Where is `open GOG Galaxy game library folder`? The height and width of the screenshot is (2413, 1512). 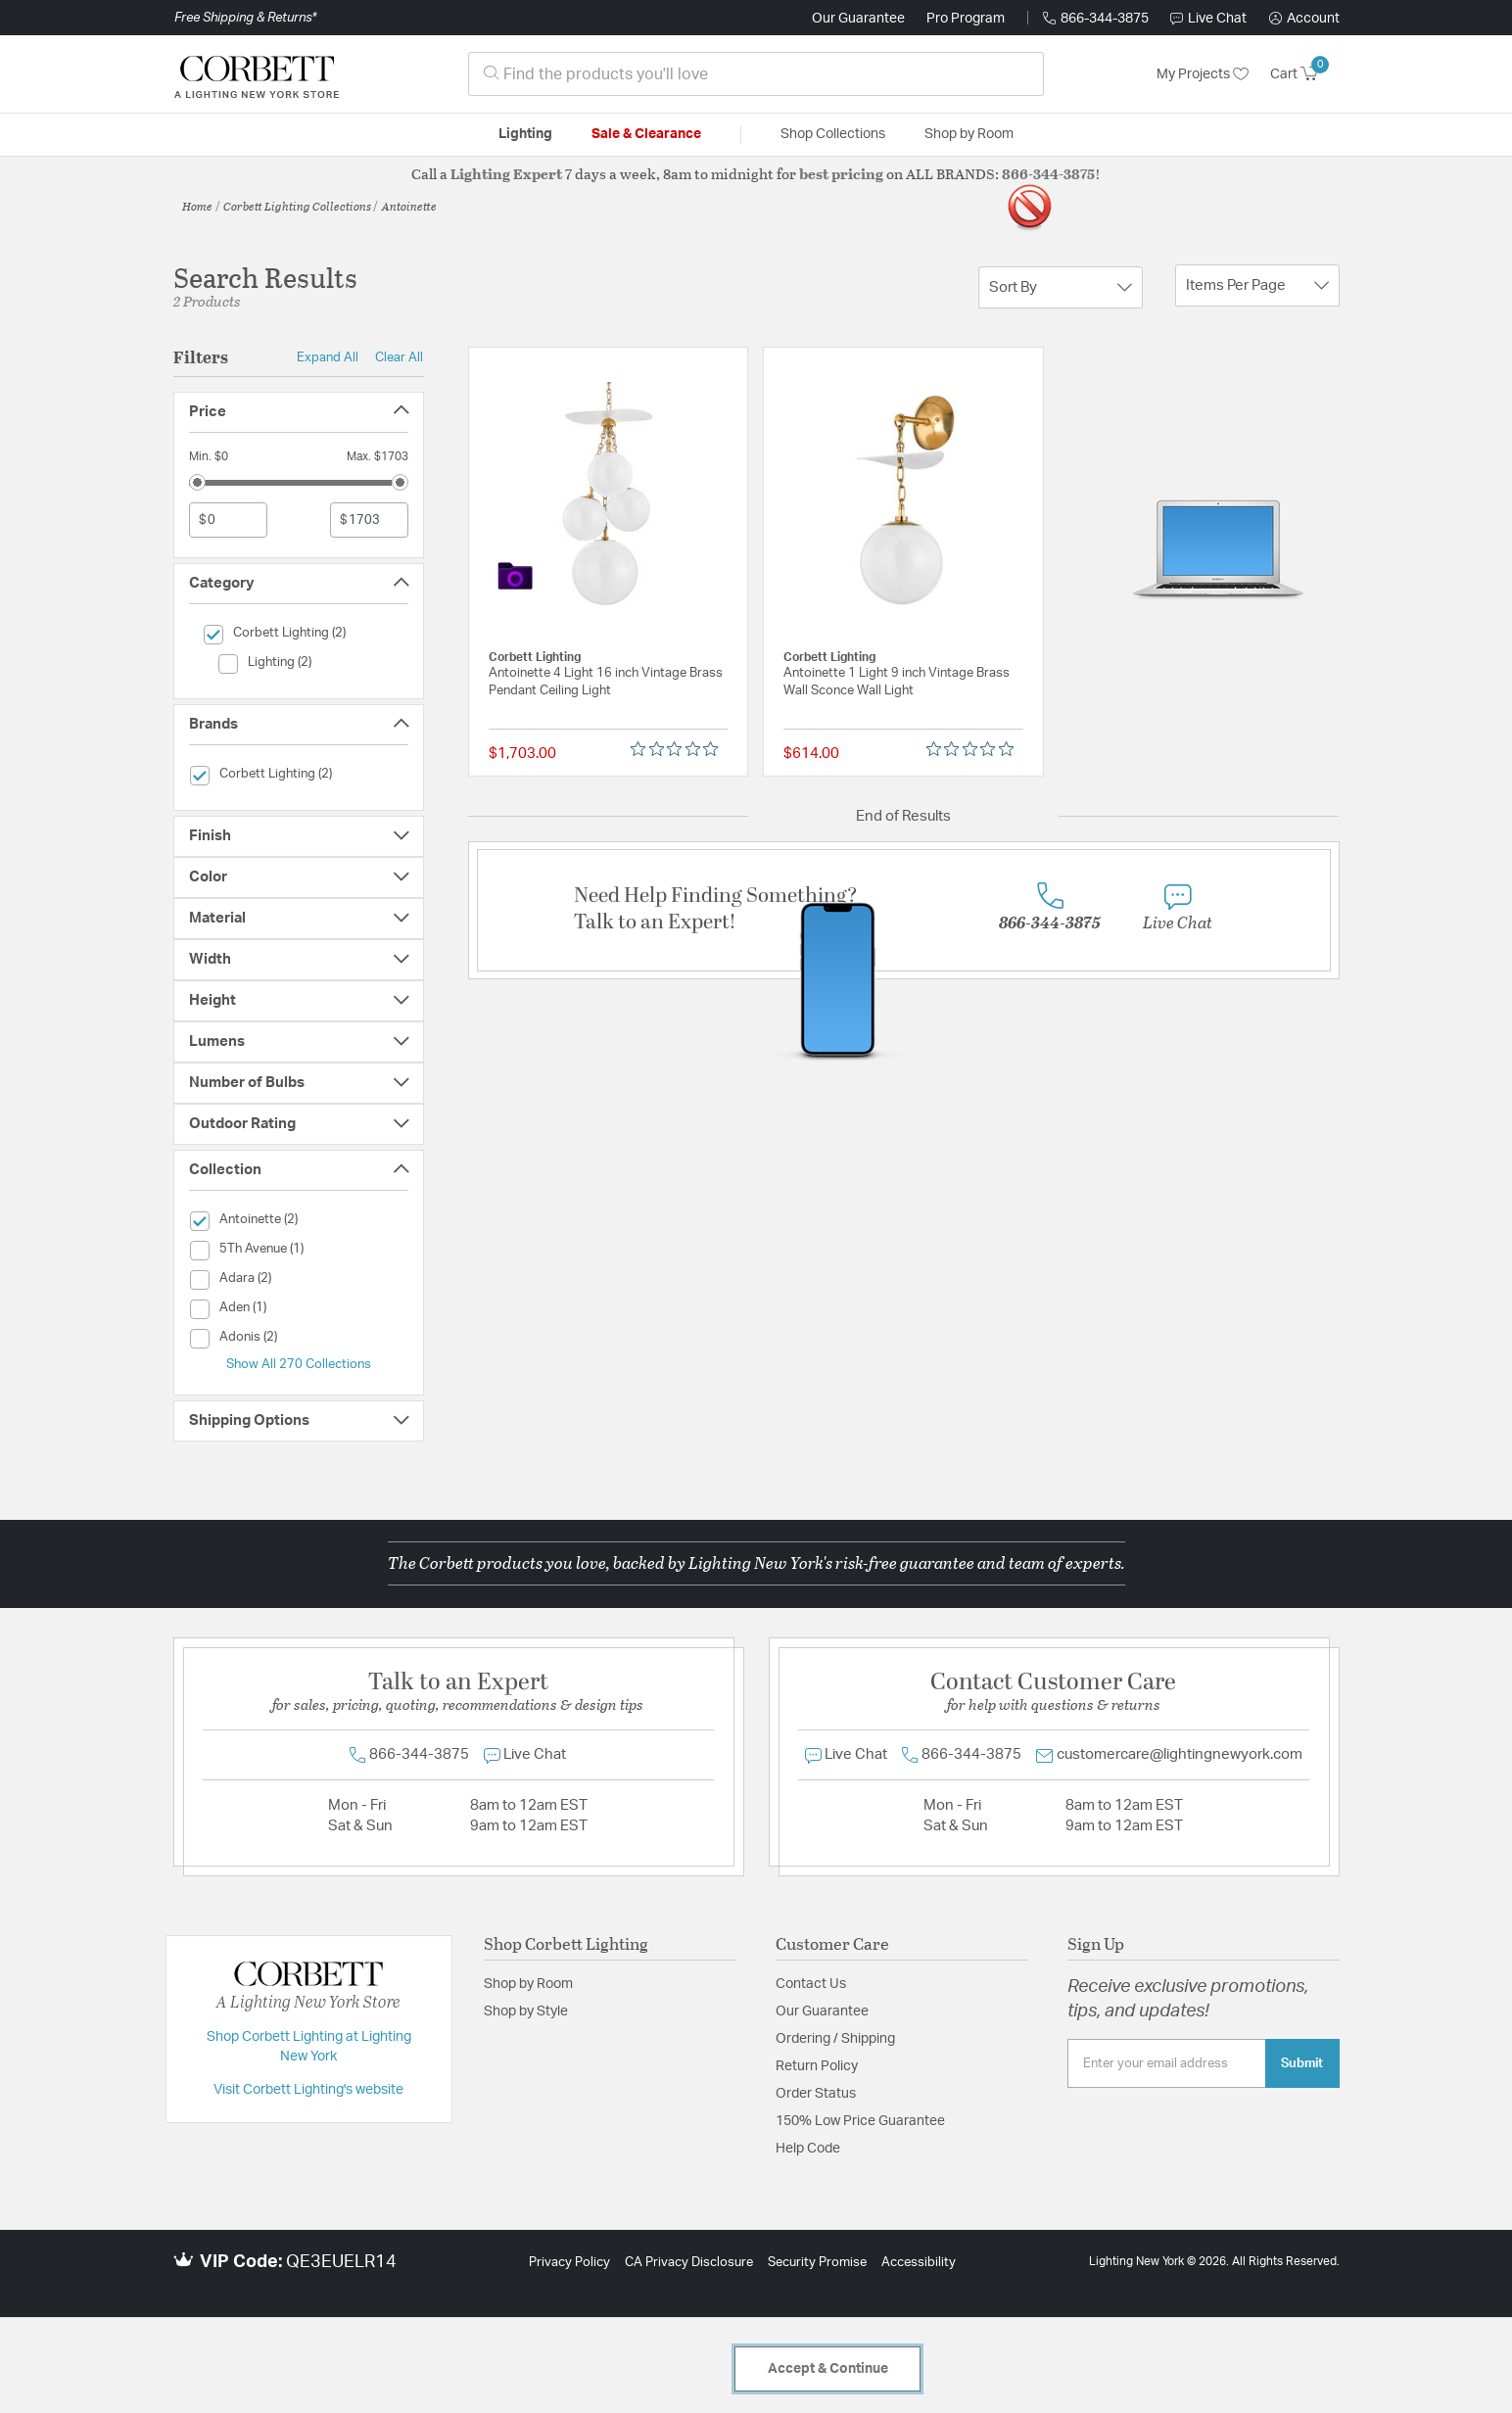
open GOG Galaxy game library folder is located at coordinates (515, 577).